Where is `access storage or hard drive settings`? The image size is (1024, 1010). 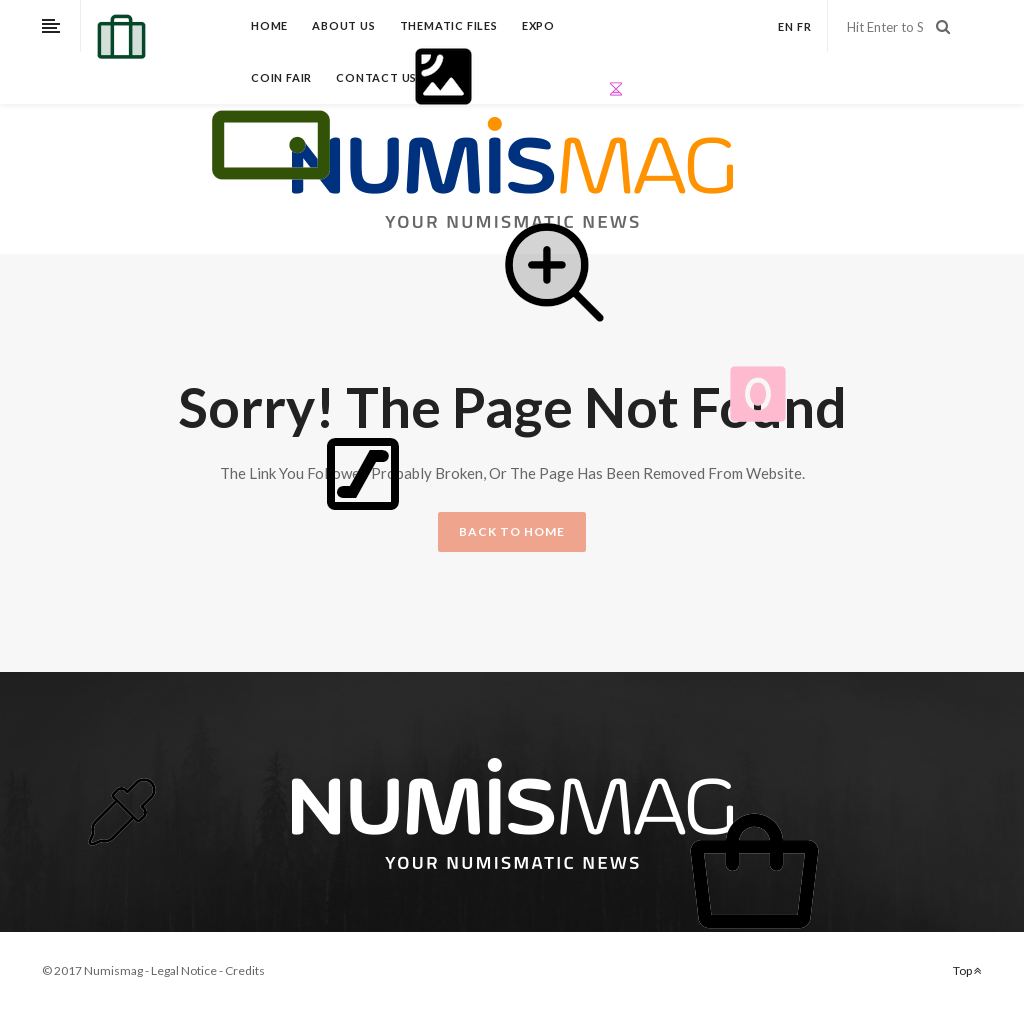
access storage or hard drive settings is located at coordinates (271, 145).